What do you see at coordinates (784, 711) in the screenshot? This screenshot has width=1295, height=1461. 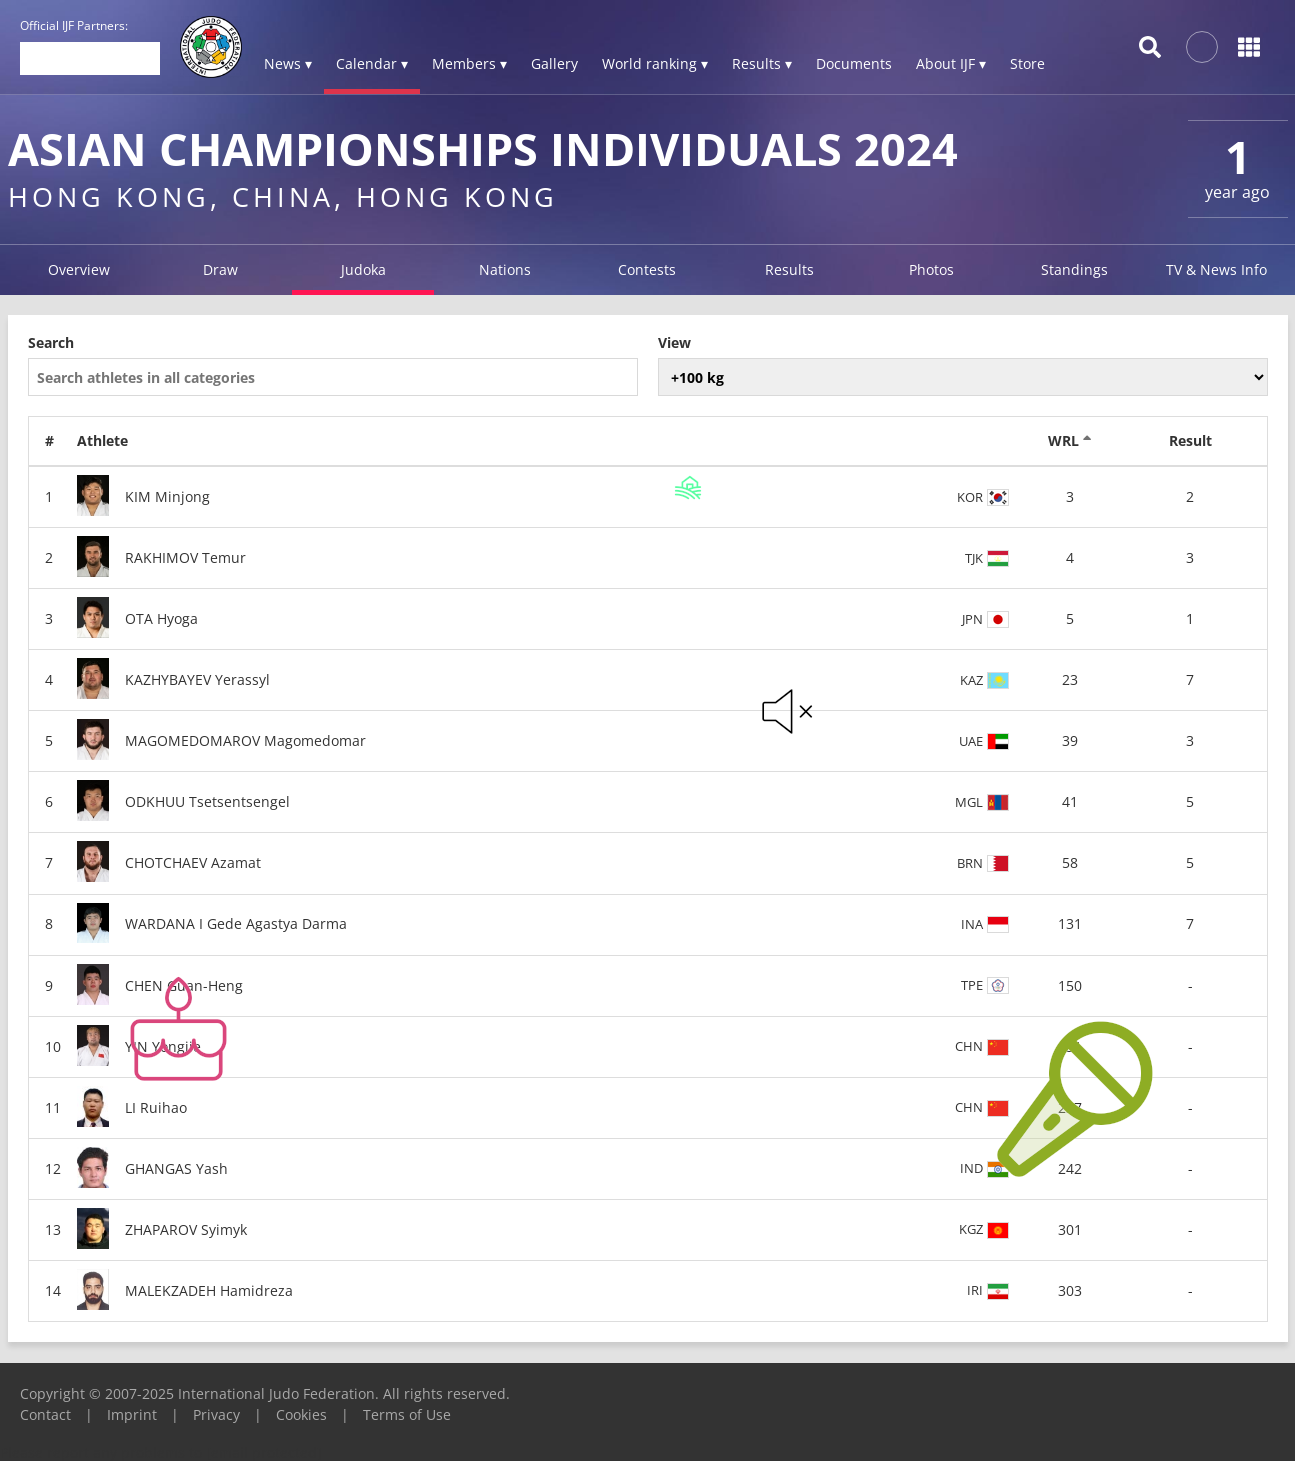 I see `mute audio or sound` at bounding box center [784, 711].